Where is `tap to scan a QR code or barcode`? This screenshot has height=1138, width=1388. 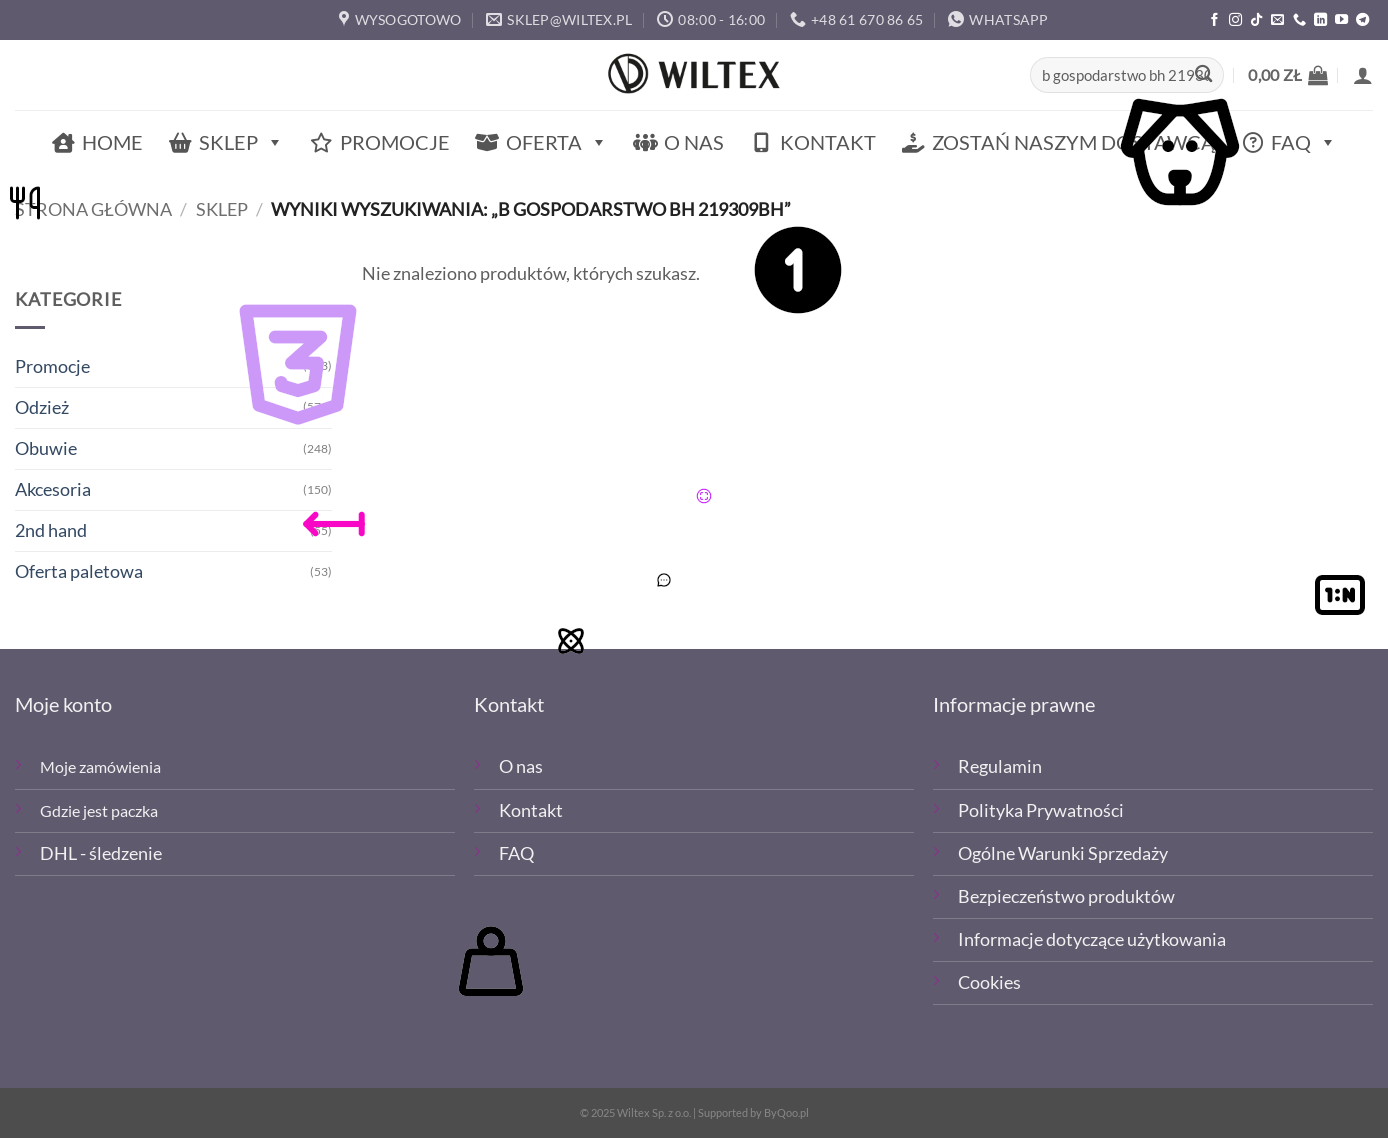 tap to scan a QR code or barcode is located at coordinates (704, 496).